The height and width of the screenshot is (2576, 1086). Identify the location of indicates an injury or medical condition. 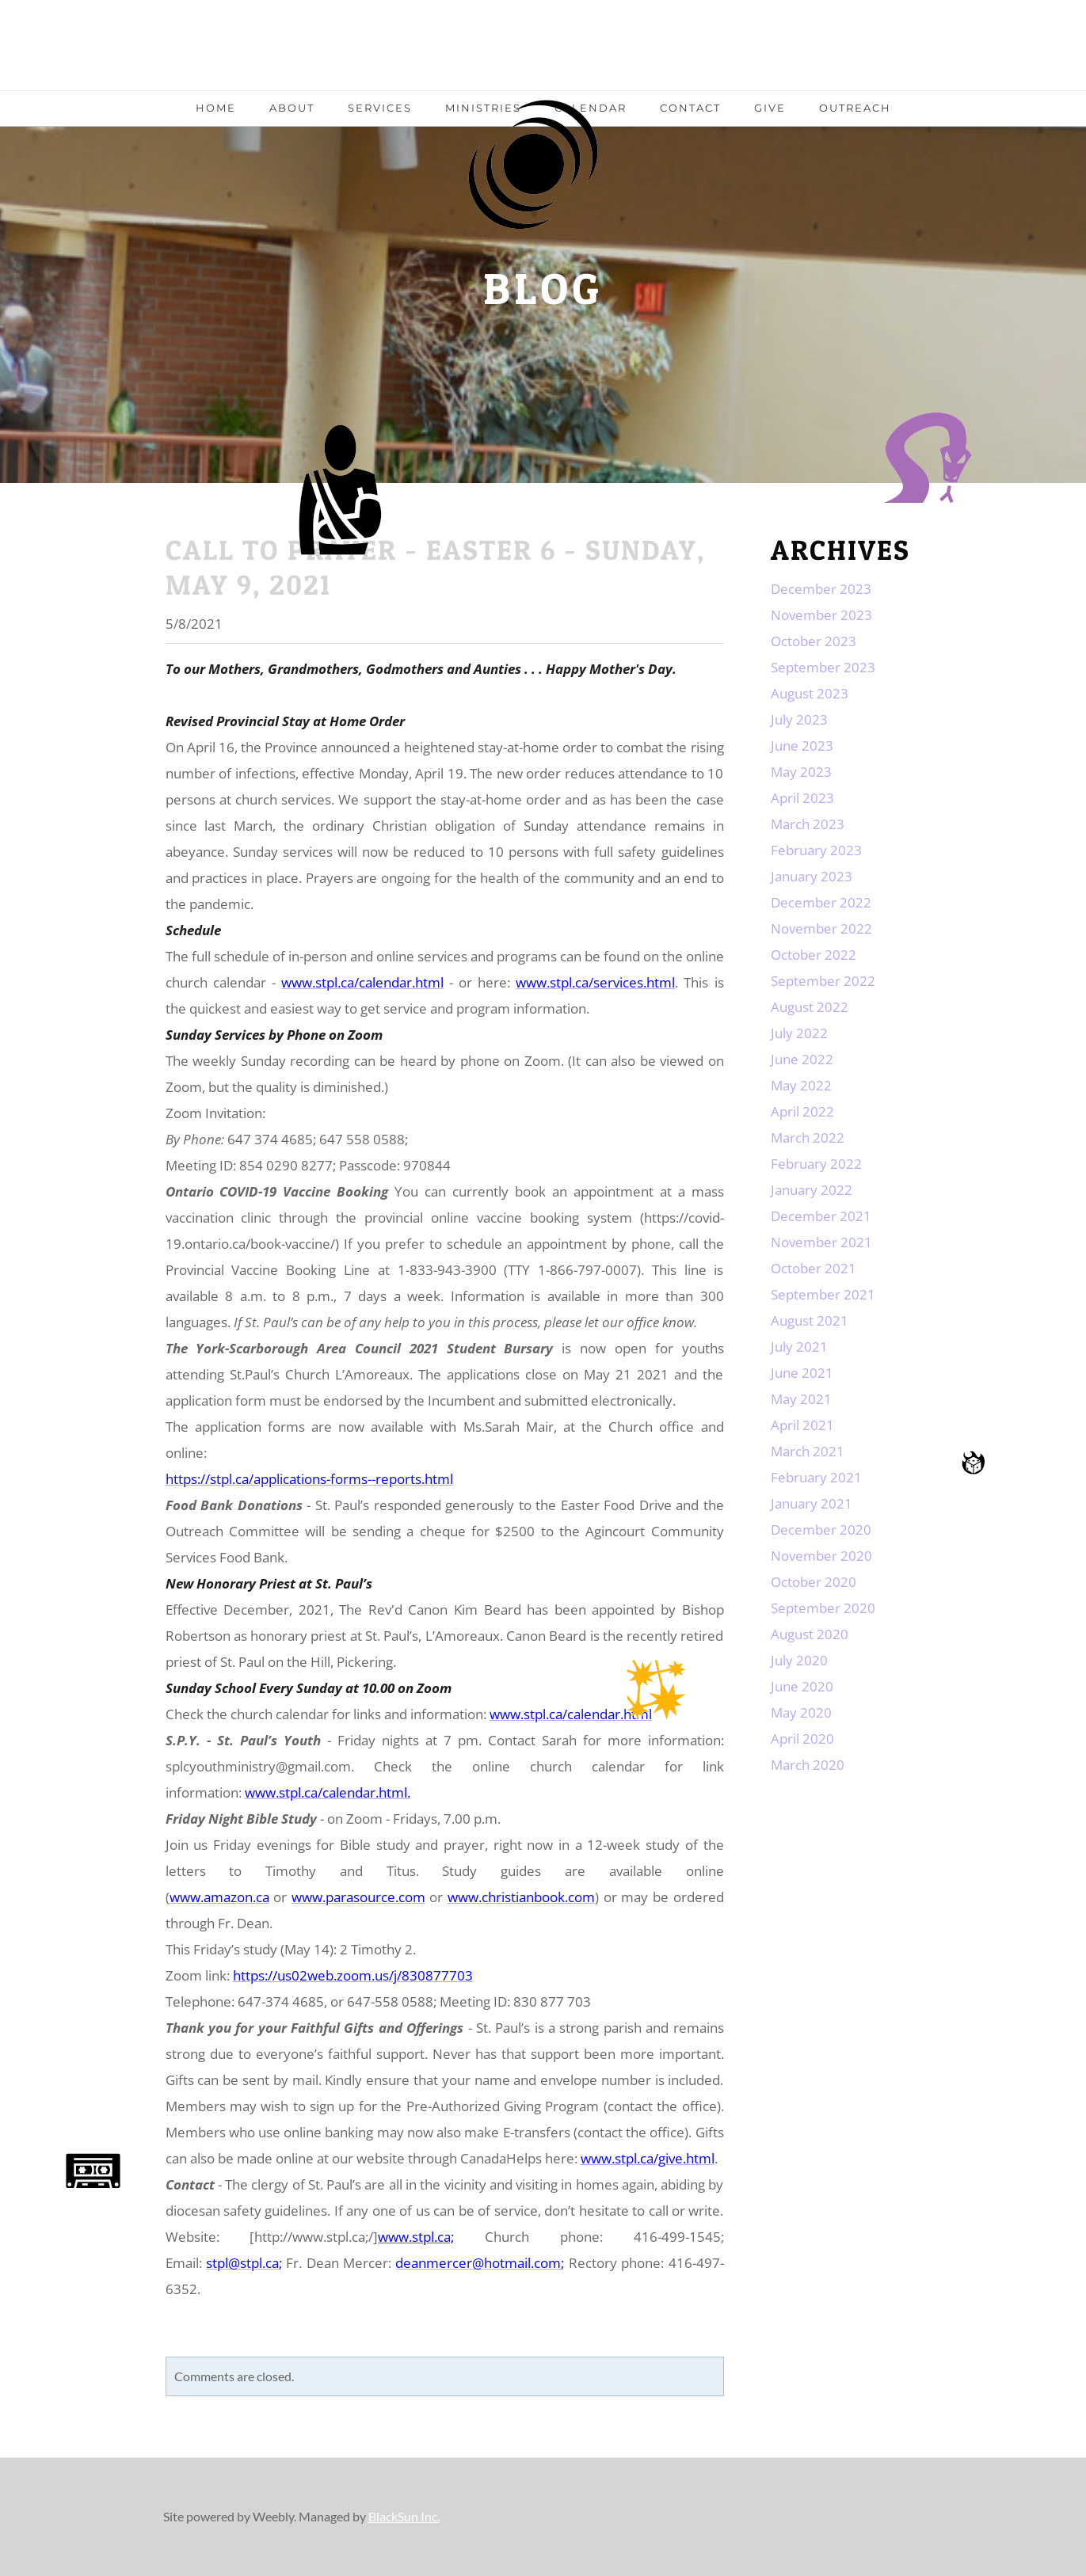
(340, 489).